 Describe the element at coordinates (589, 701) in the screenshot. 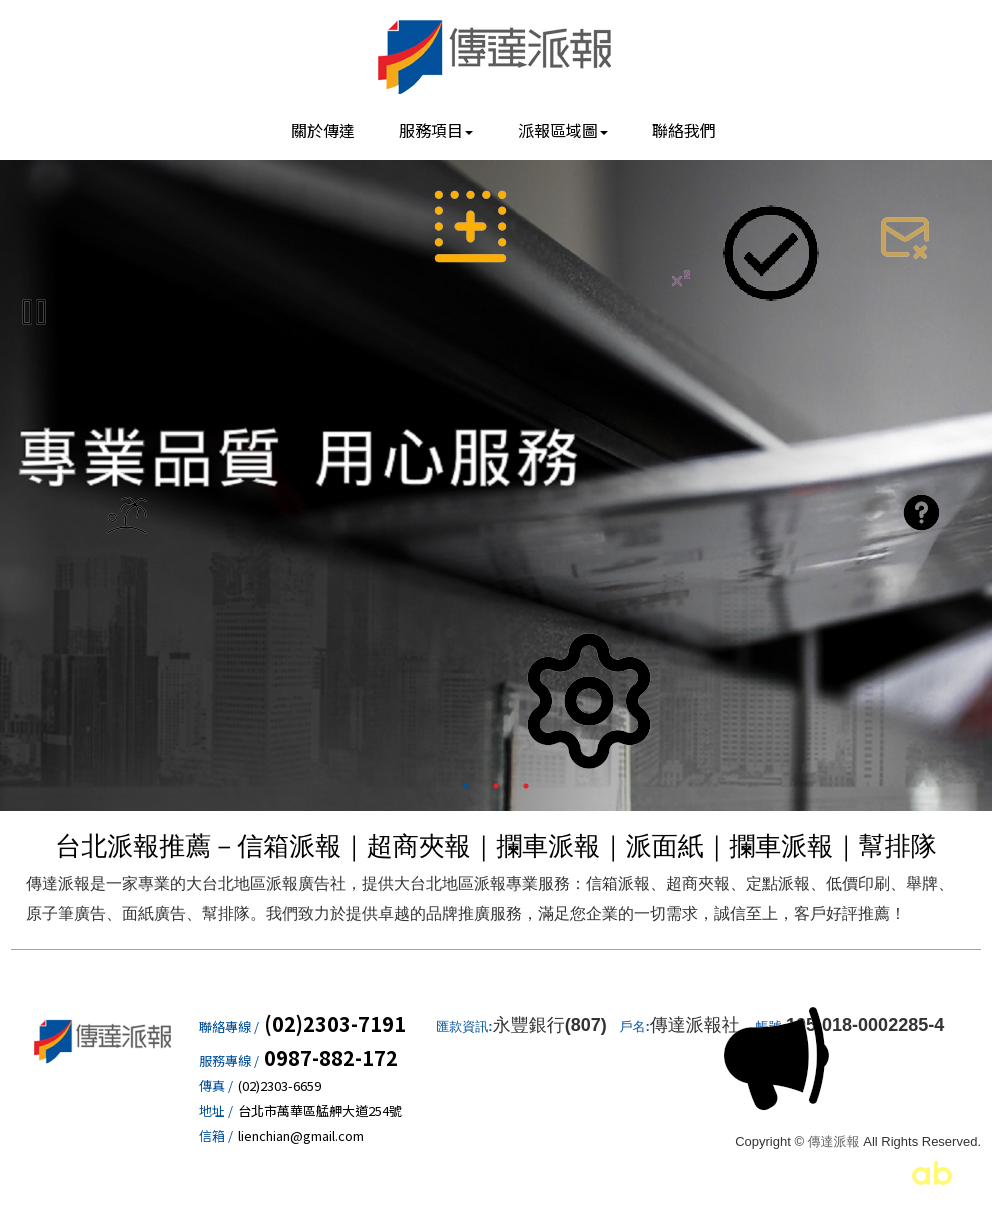

I see `open settings menu` at that location.